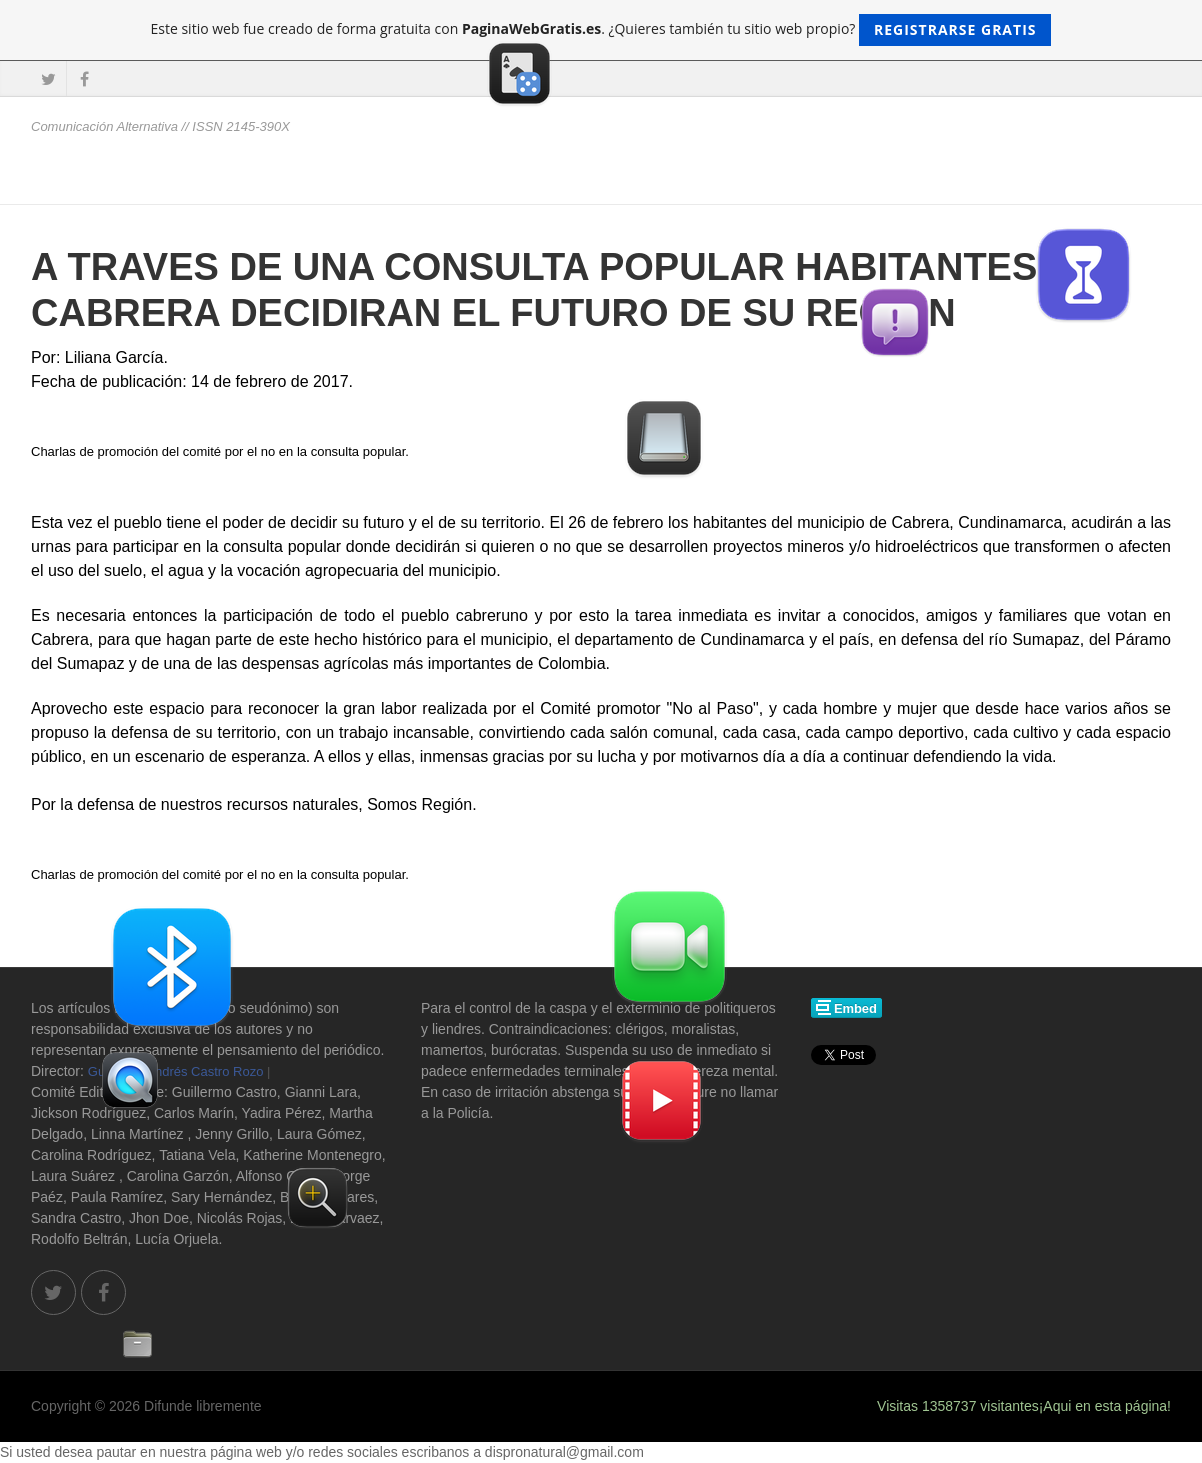  I want to click on open copypastegrab video downloader app, so click(661, 1100).